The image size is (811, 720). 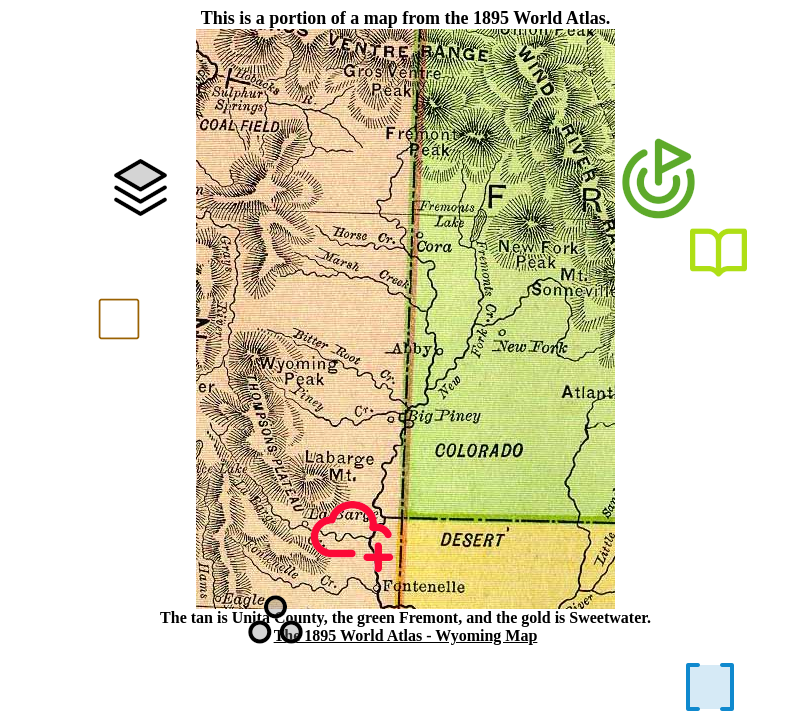 What do you see at coordinates (658, 178) in the screenshot?
I see `set or track a goal` at bounding box center [658, 178].